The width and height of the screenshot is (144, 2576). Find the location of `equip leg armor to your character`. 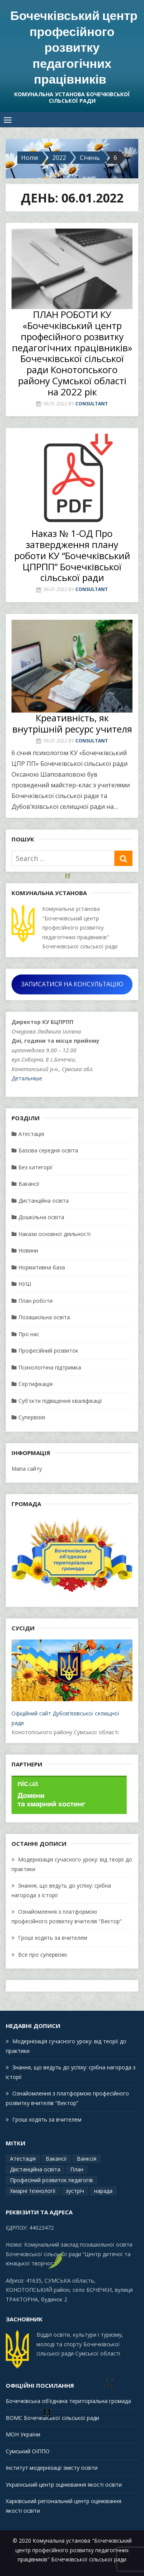

equip leg armor to your character is located at coordinates (47, 2413).